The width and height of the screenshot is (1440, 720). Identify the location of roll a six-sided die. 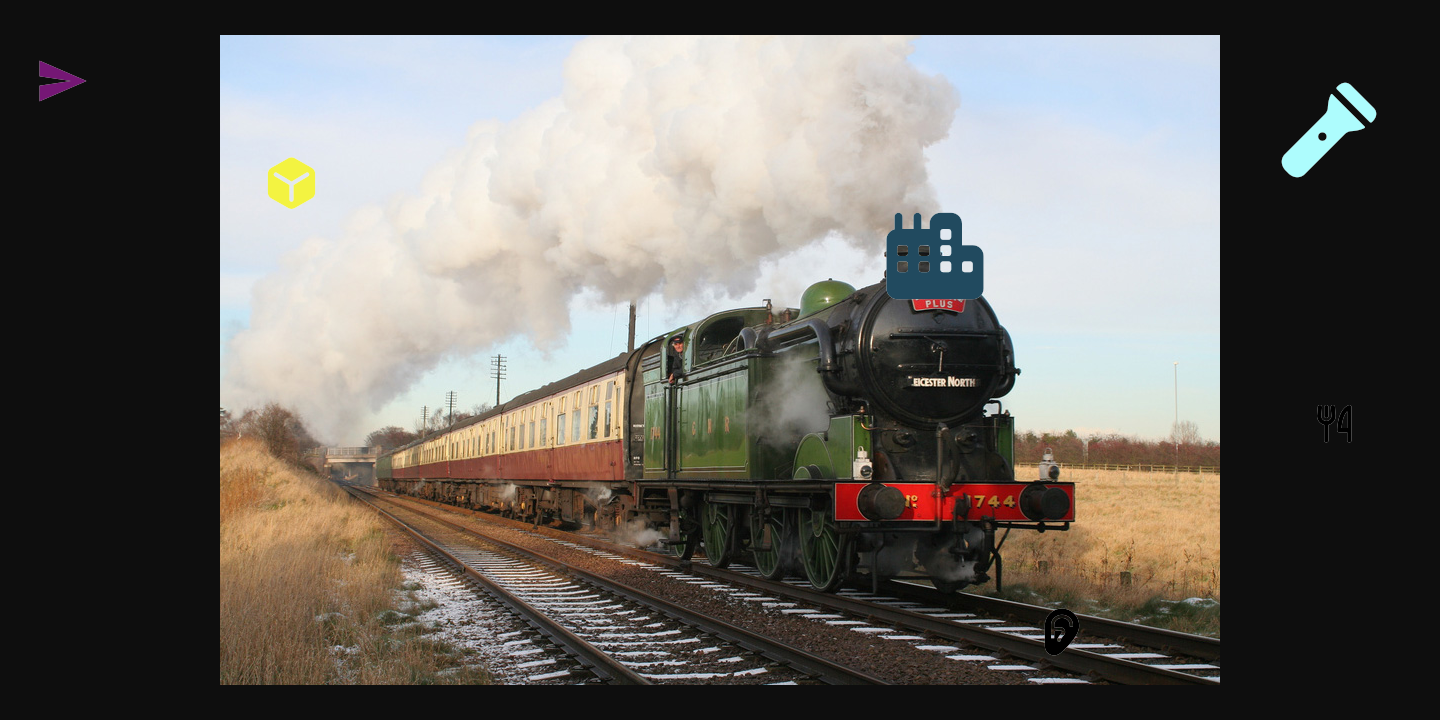
(291, 182).